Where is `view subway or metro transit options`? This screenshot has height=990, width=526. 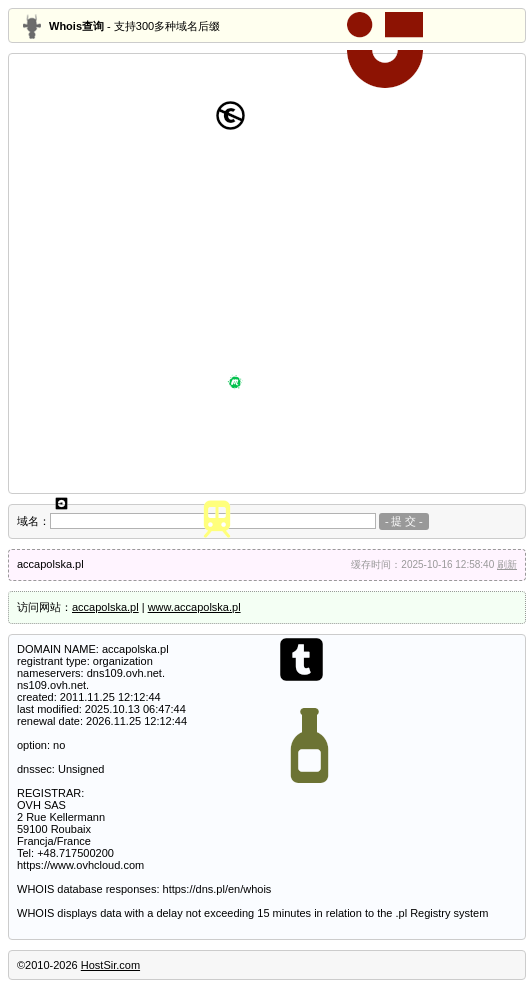 view subway or metro transit options is located at coordinates (217, 518).